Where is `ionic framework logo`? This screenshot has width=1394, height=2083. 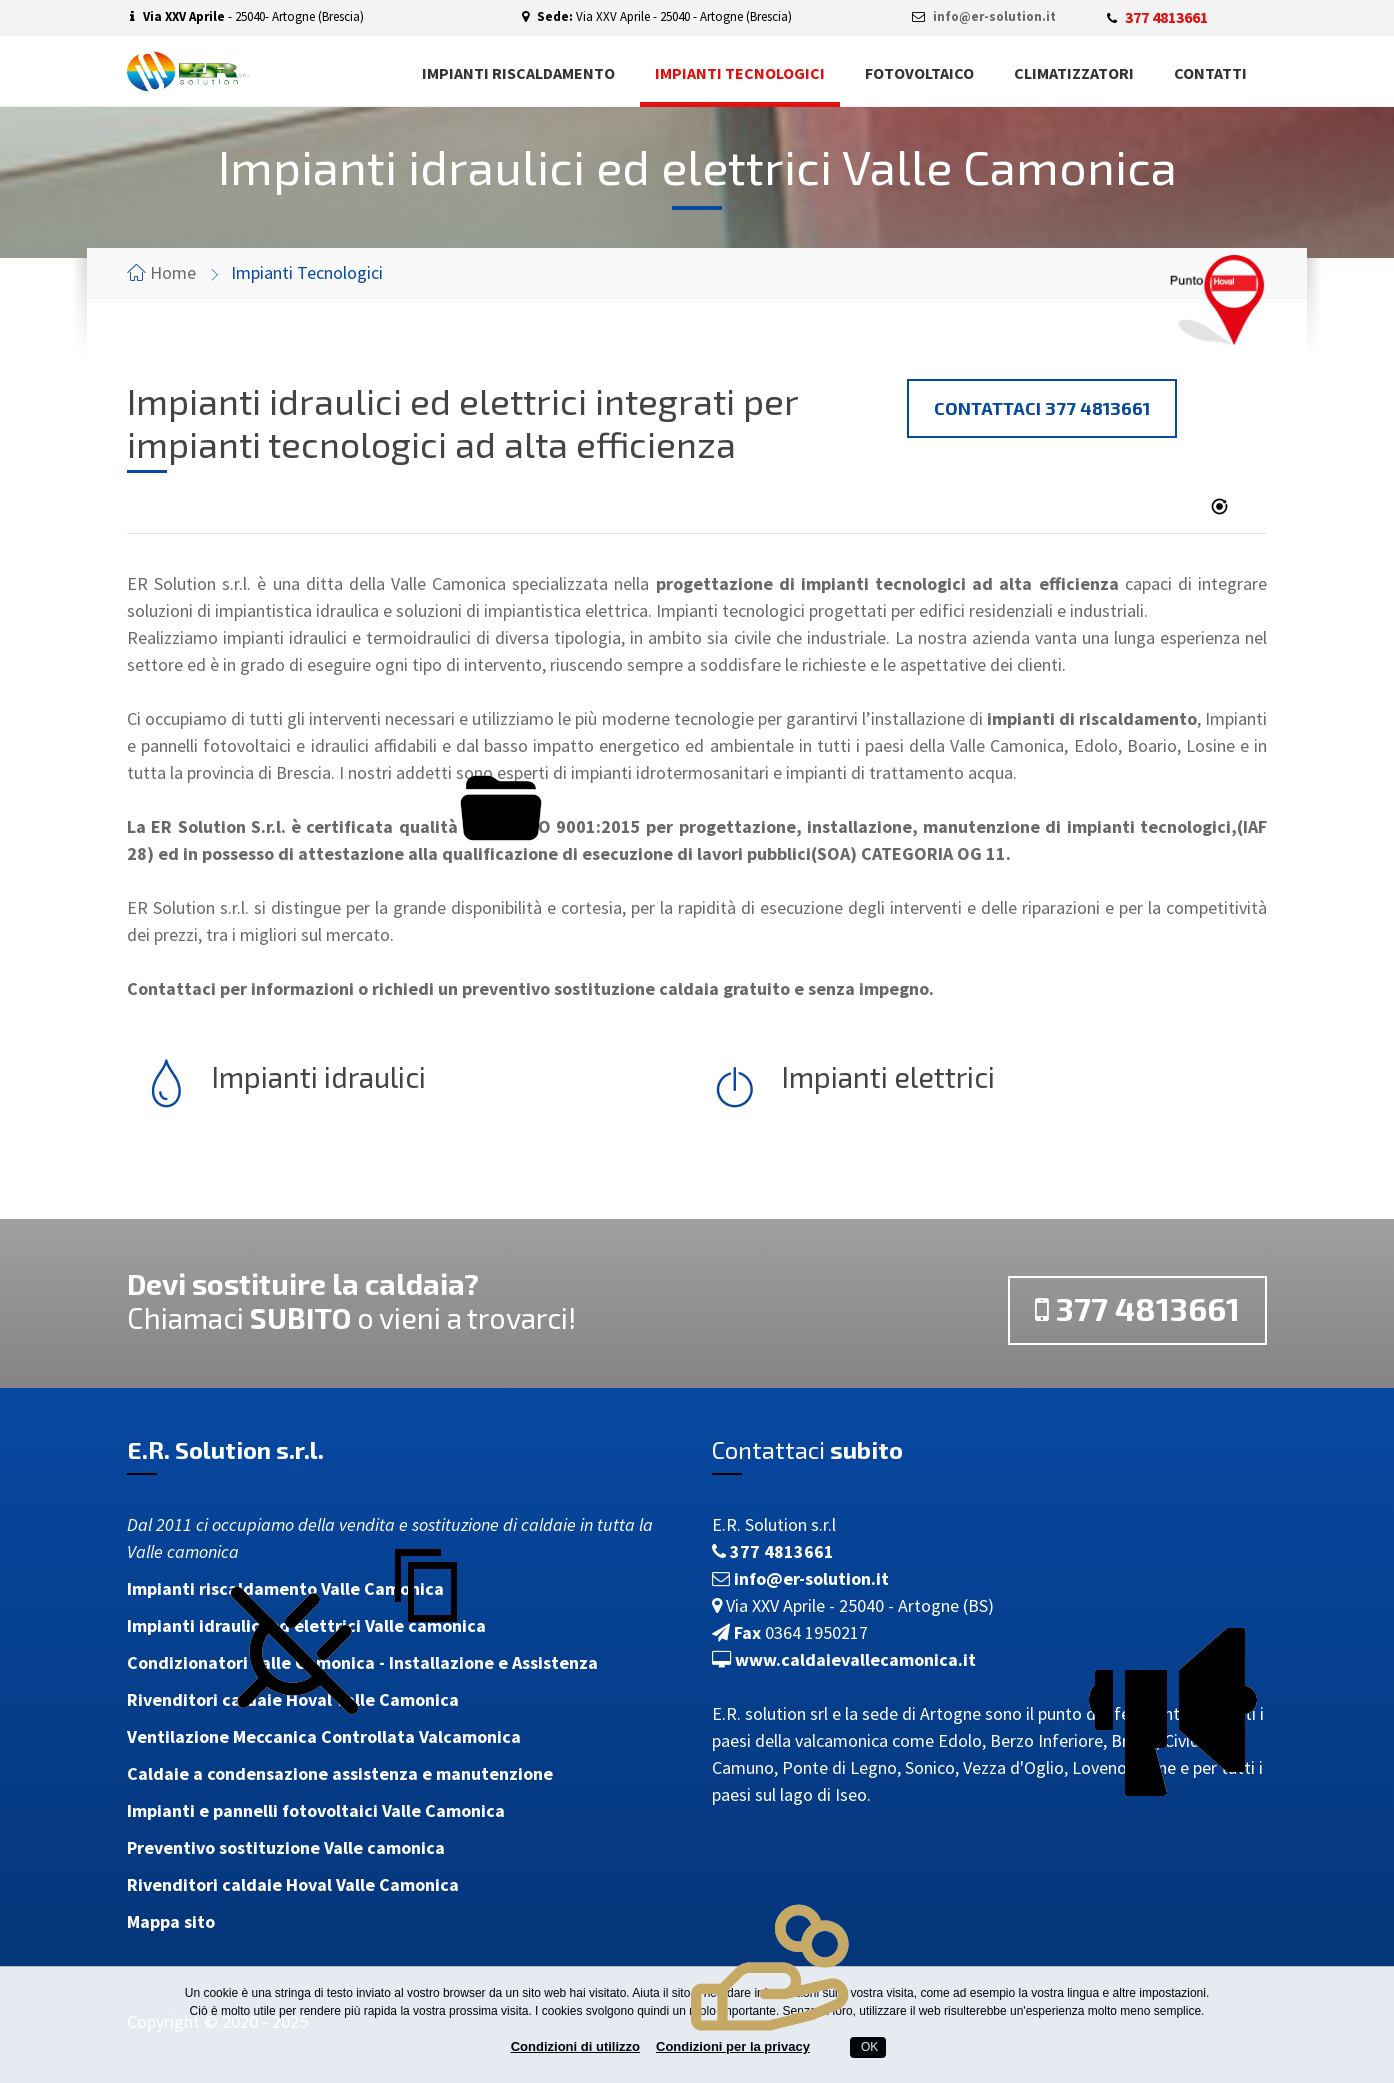 ionic framework logo is located at coordinates (1219, 506).